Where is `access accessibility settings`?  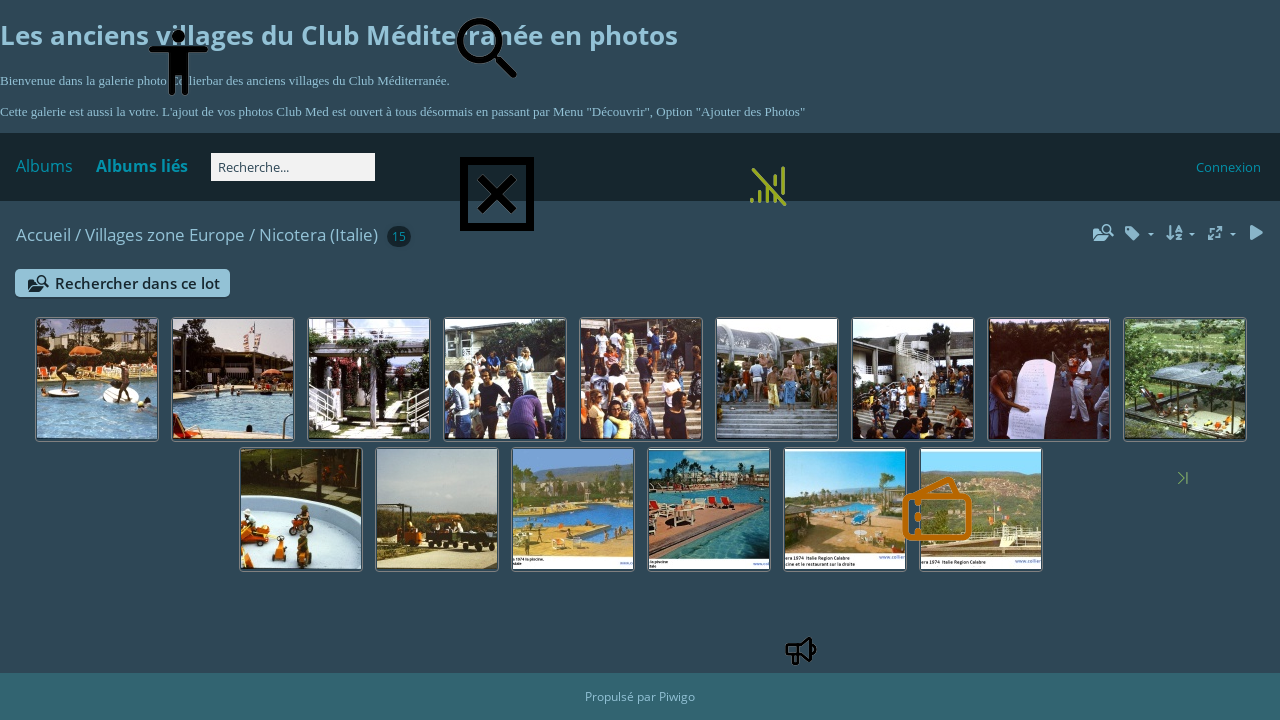 access accessibility settings is located at coordinates (178, 62).